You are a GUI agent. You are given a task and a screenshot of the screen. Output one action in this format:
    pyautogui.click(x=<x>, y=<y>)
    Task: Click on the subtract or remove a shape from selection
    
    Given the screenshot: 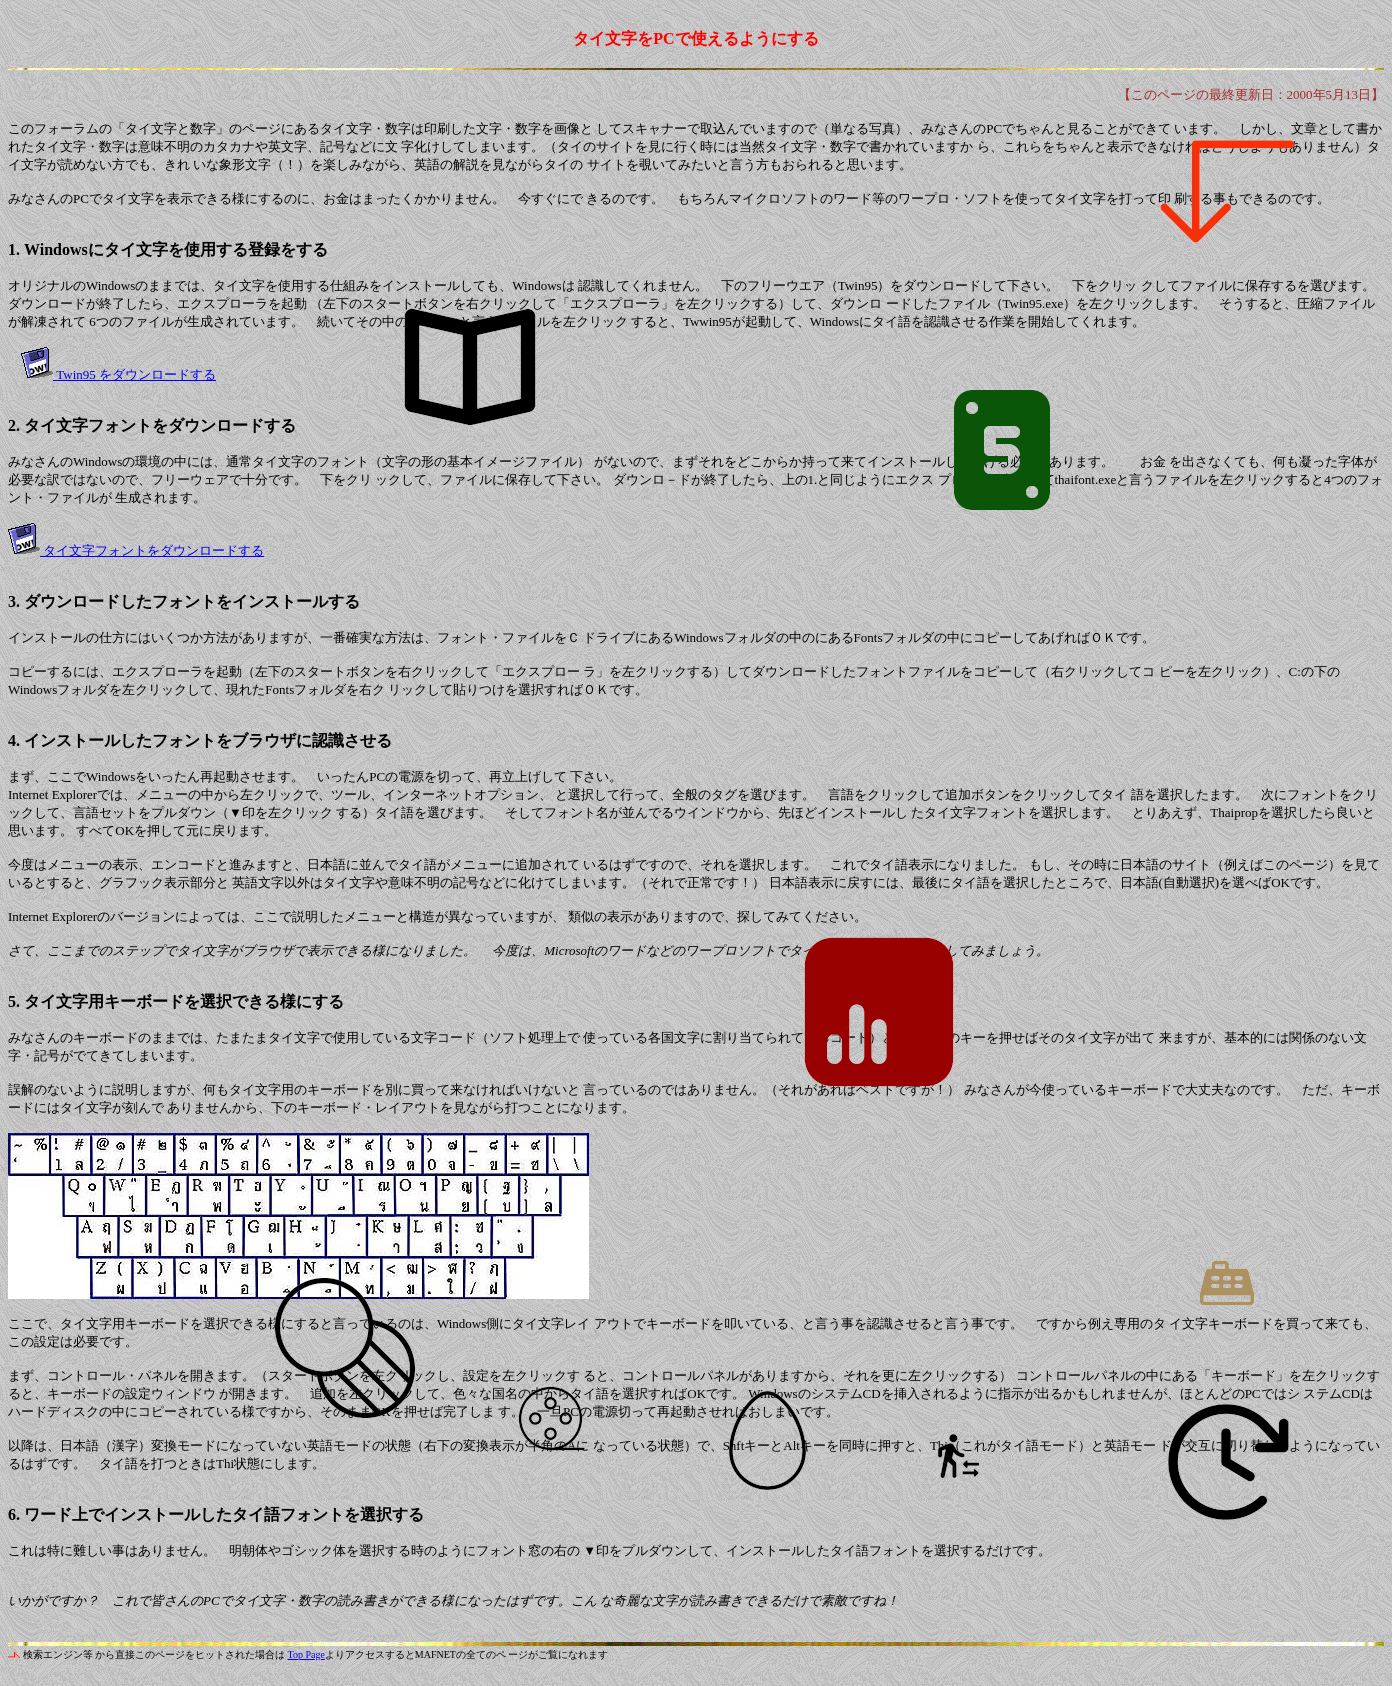 What is the action you would take?
    pyautogui.click(x=345, y=1348)
    